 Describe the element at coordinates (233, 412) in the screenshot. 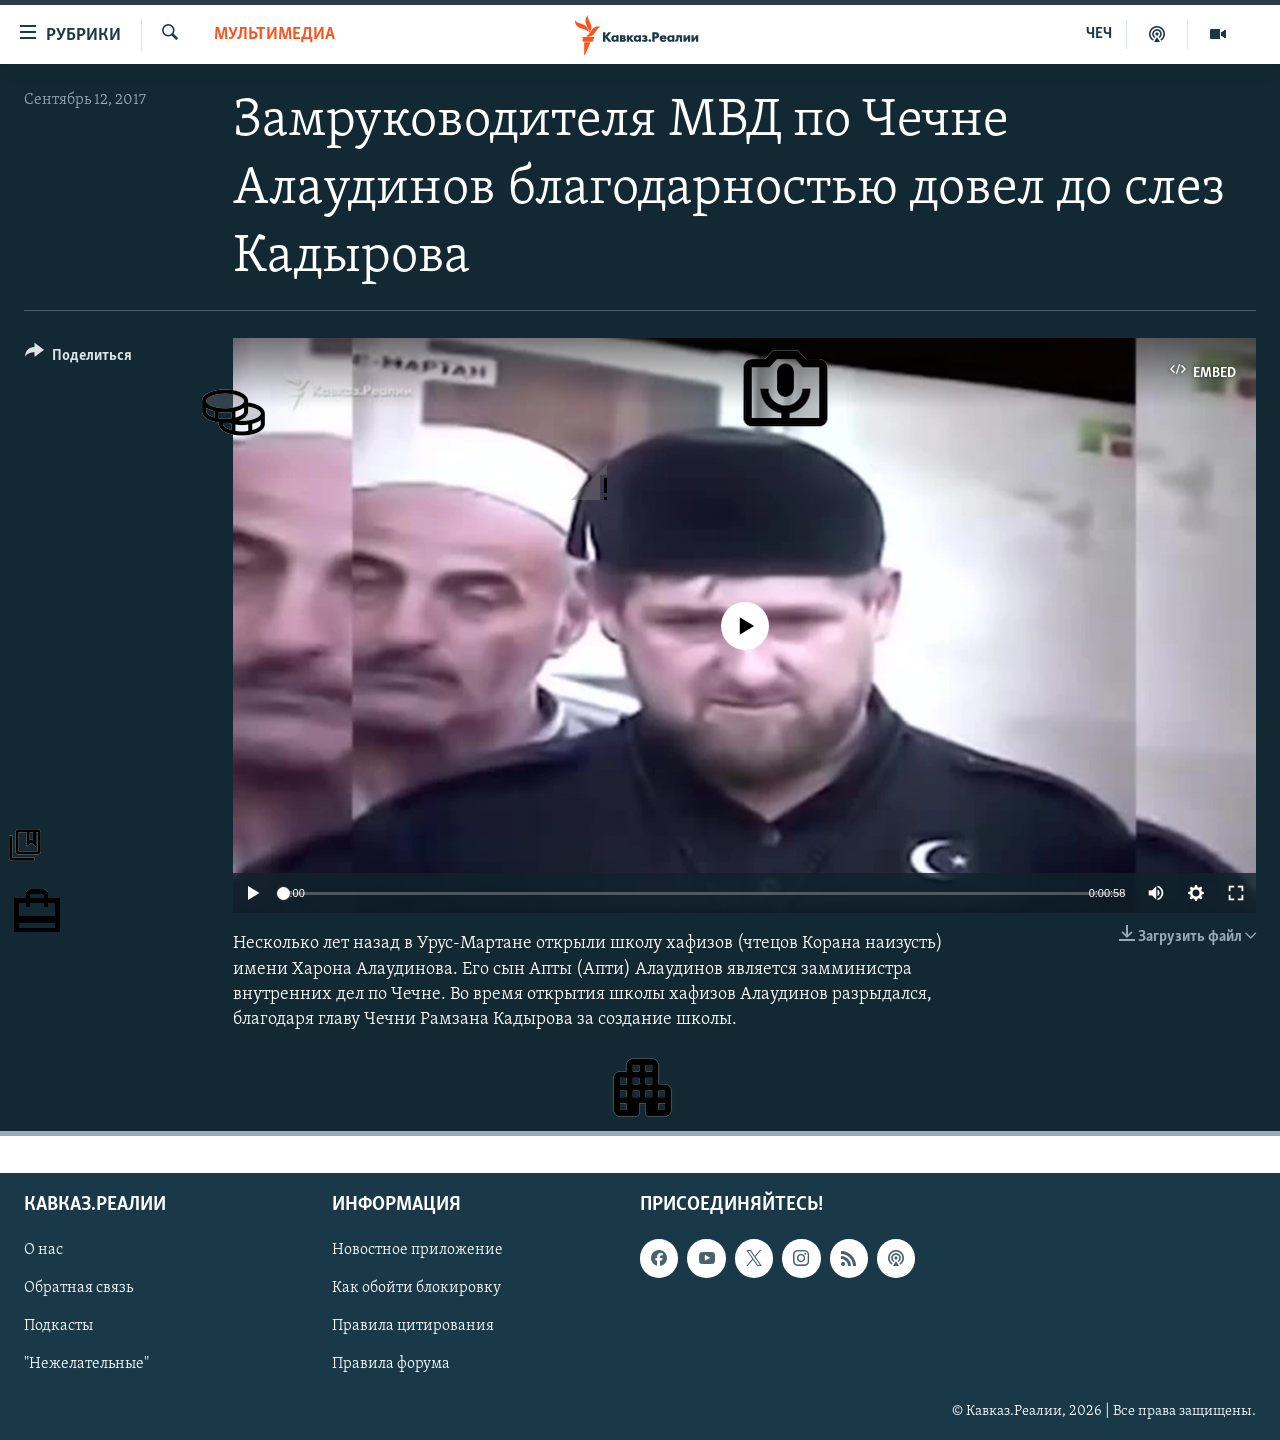

I see `view your coin balance or currency` at that location.